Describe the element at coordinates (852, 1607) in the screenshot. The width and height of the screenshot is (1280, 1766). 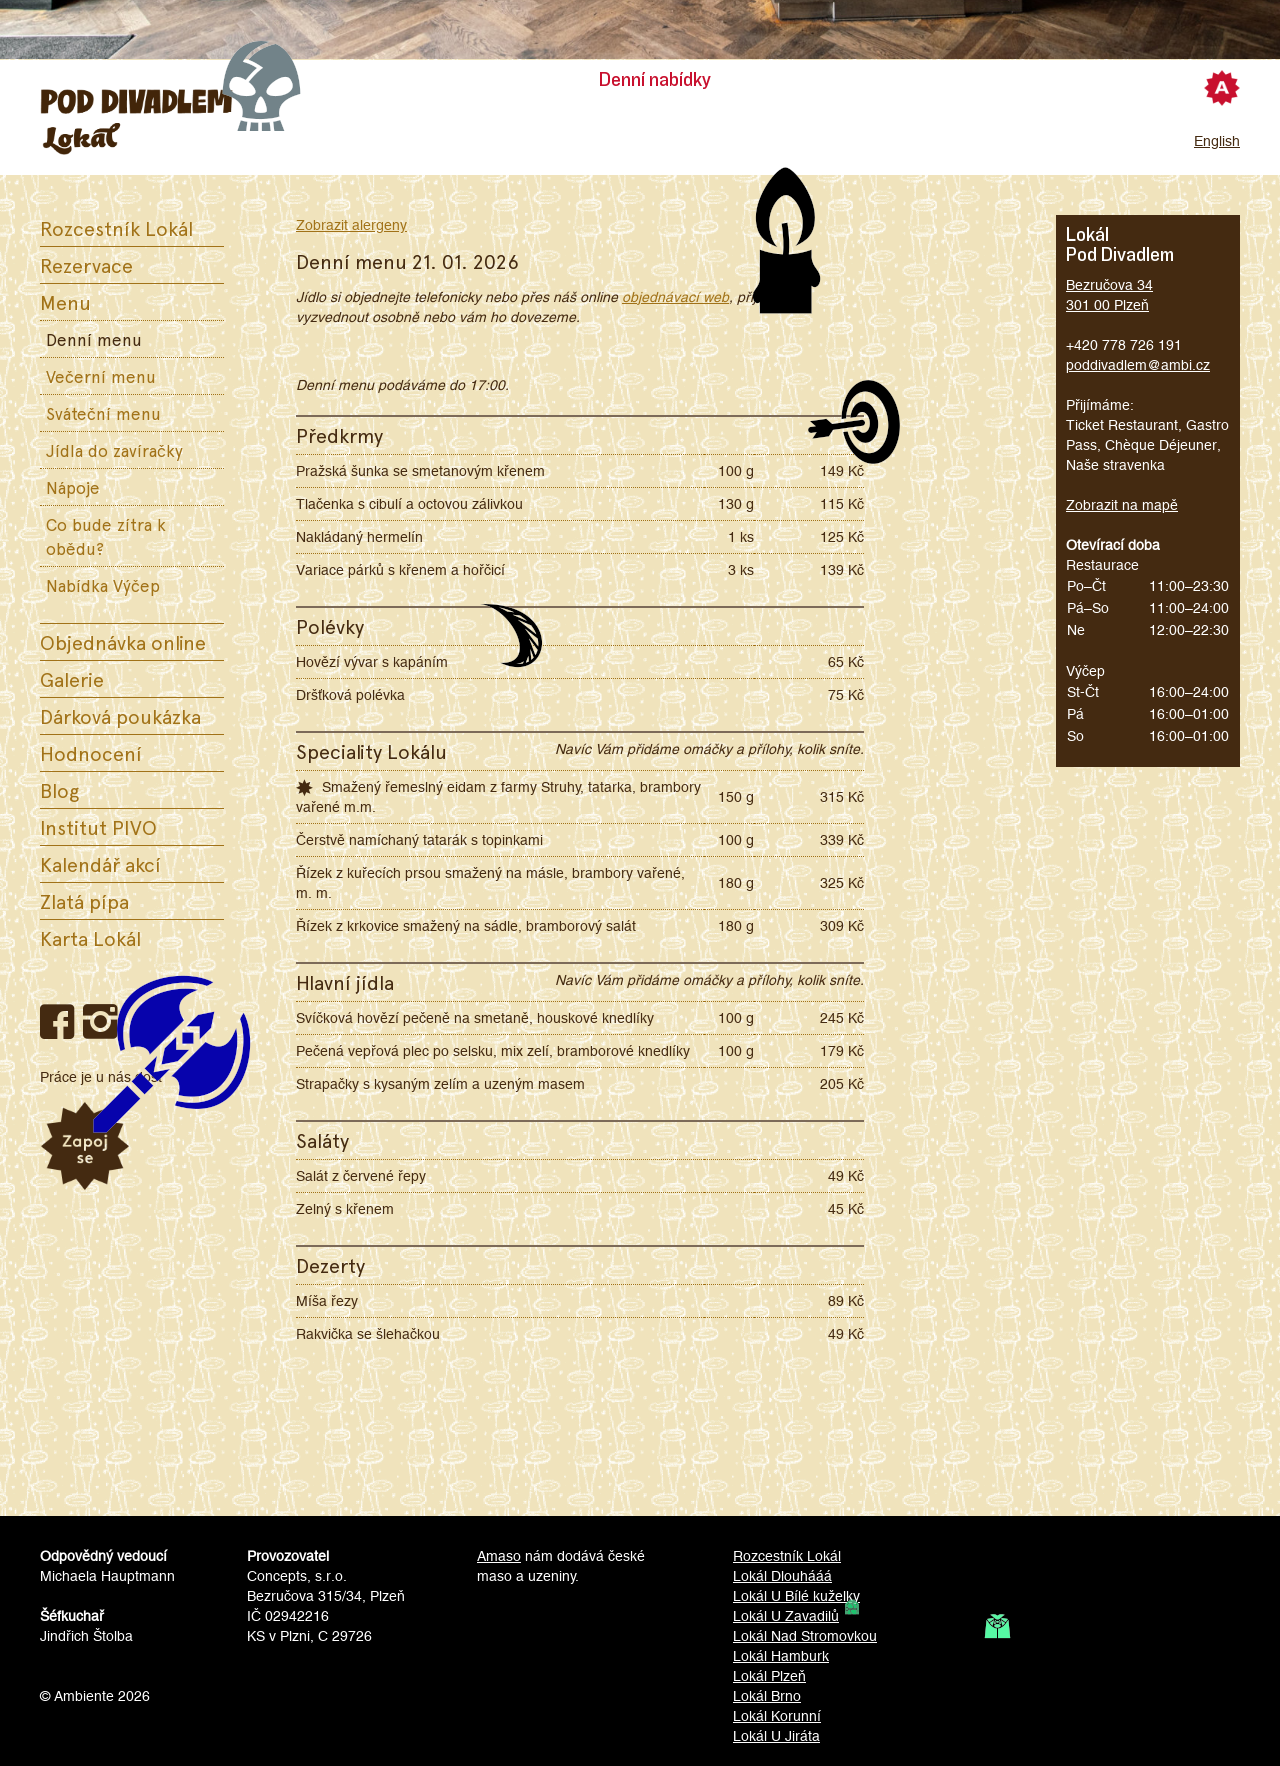
I see `access airlock or sealed compartment controls` at that location.